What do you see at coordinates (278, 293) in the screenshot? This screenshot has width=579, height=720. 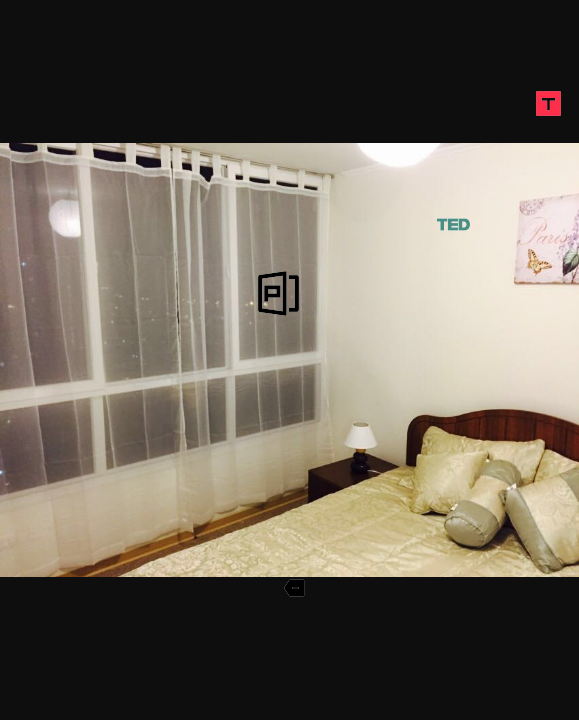 I see `open a PowerPoint presentation file` at bounding box center [278, 293].